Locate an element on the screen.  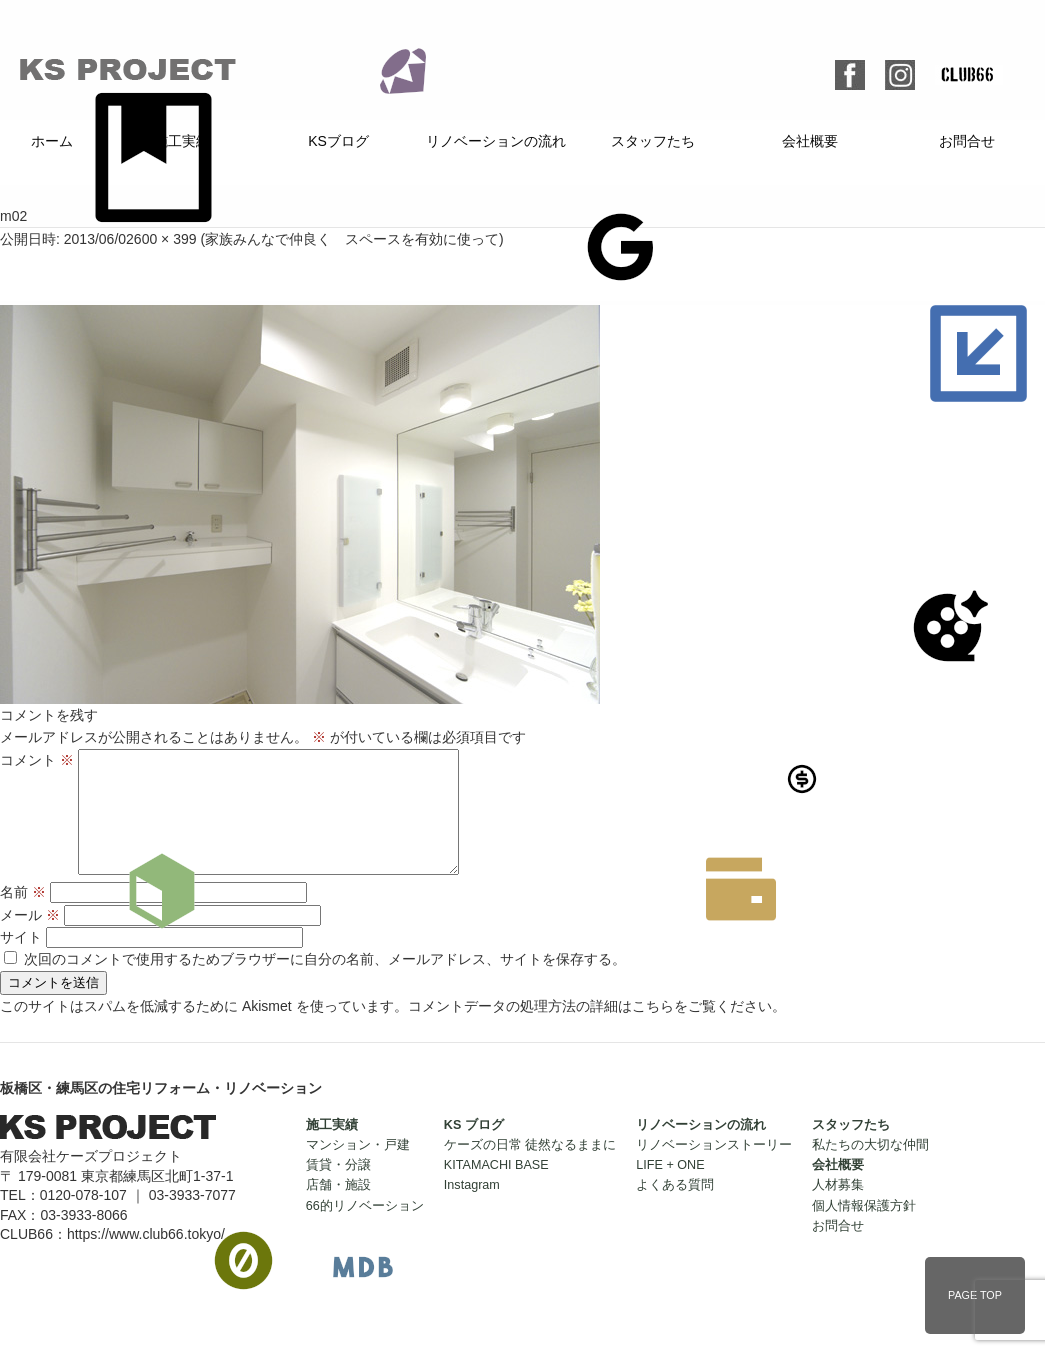
sign in with Google is located at coordinates (621, 247).